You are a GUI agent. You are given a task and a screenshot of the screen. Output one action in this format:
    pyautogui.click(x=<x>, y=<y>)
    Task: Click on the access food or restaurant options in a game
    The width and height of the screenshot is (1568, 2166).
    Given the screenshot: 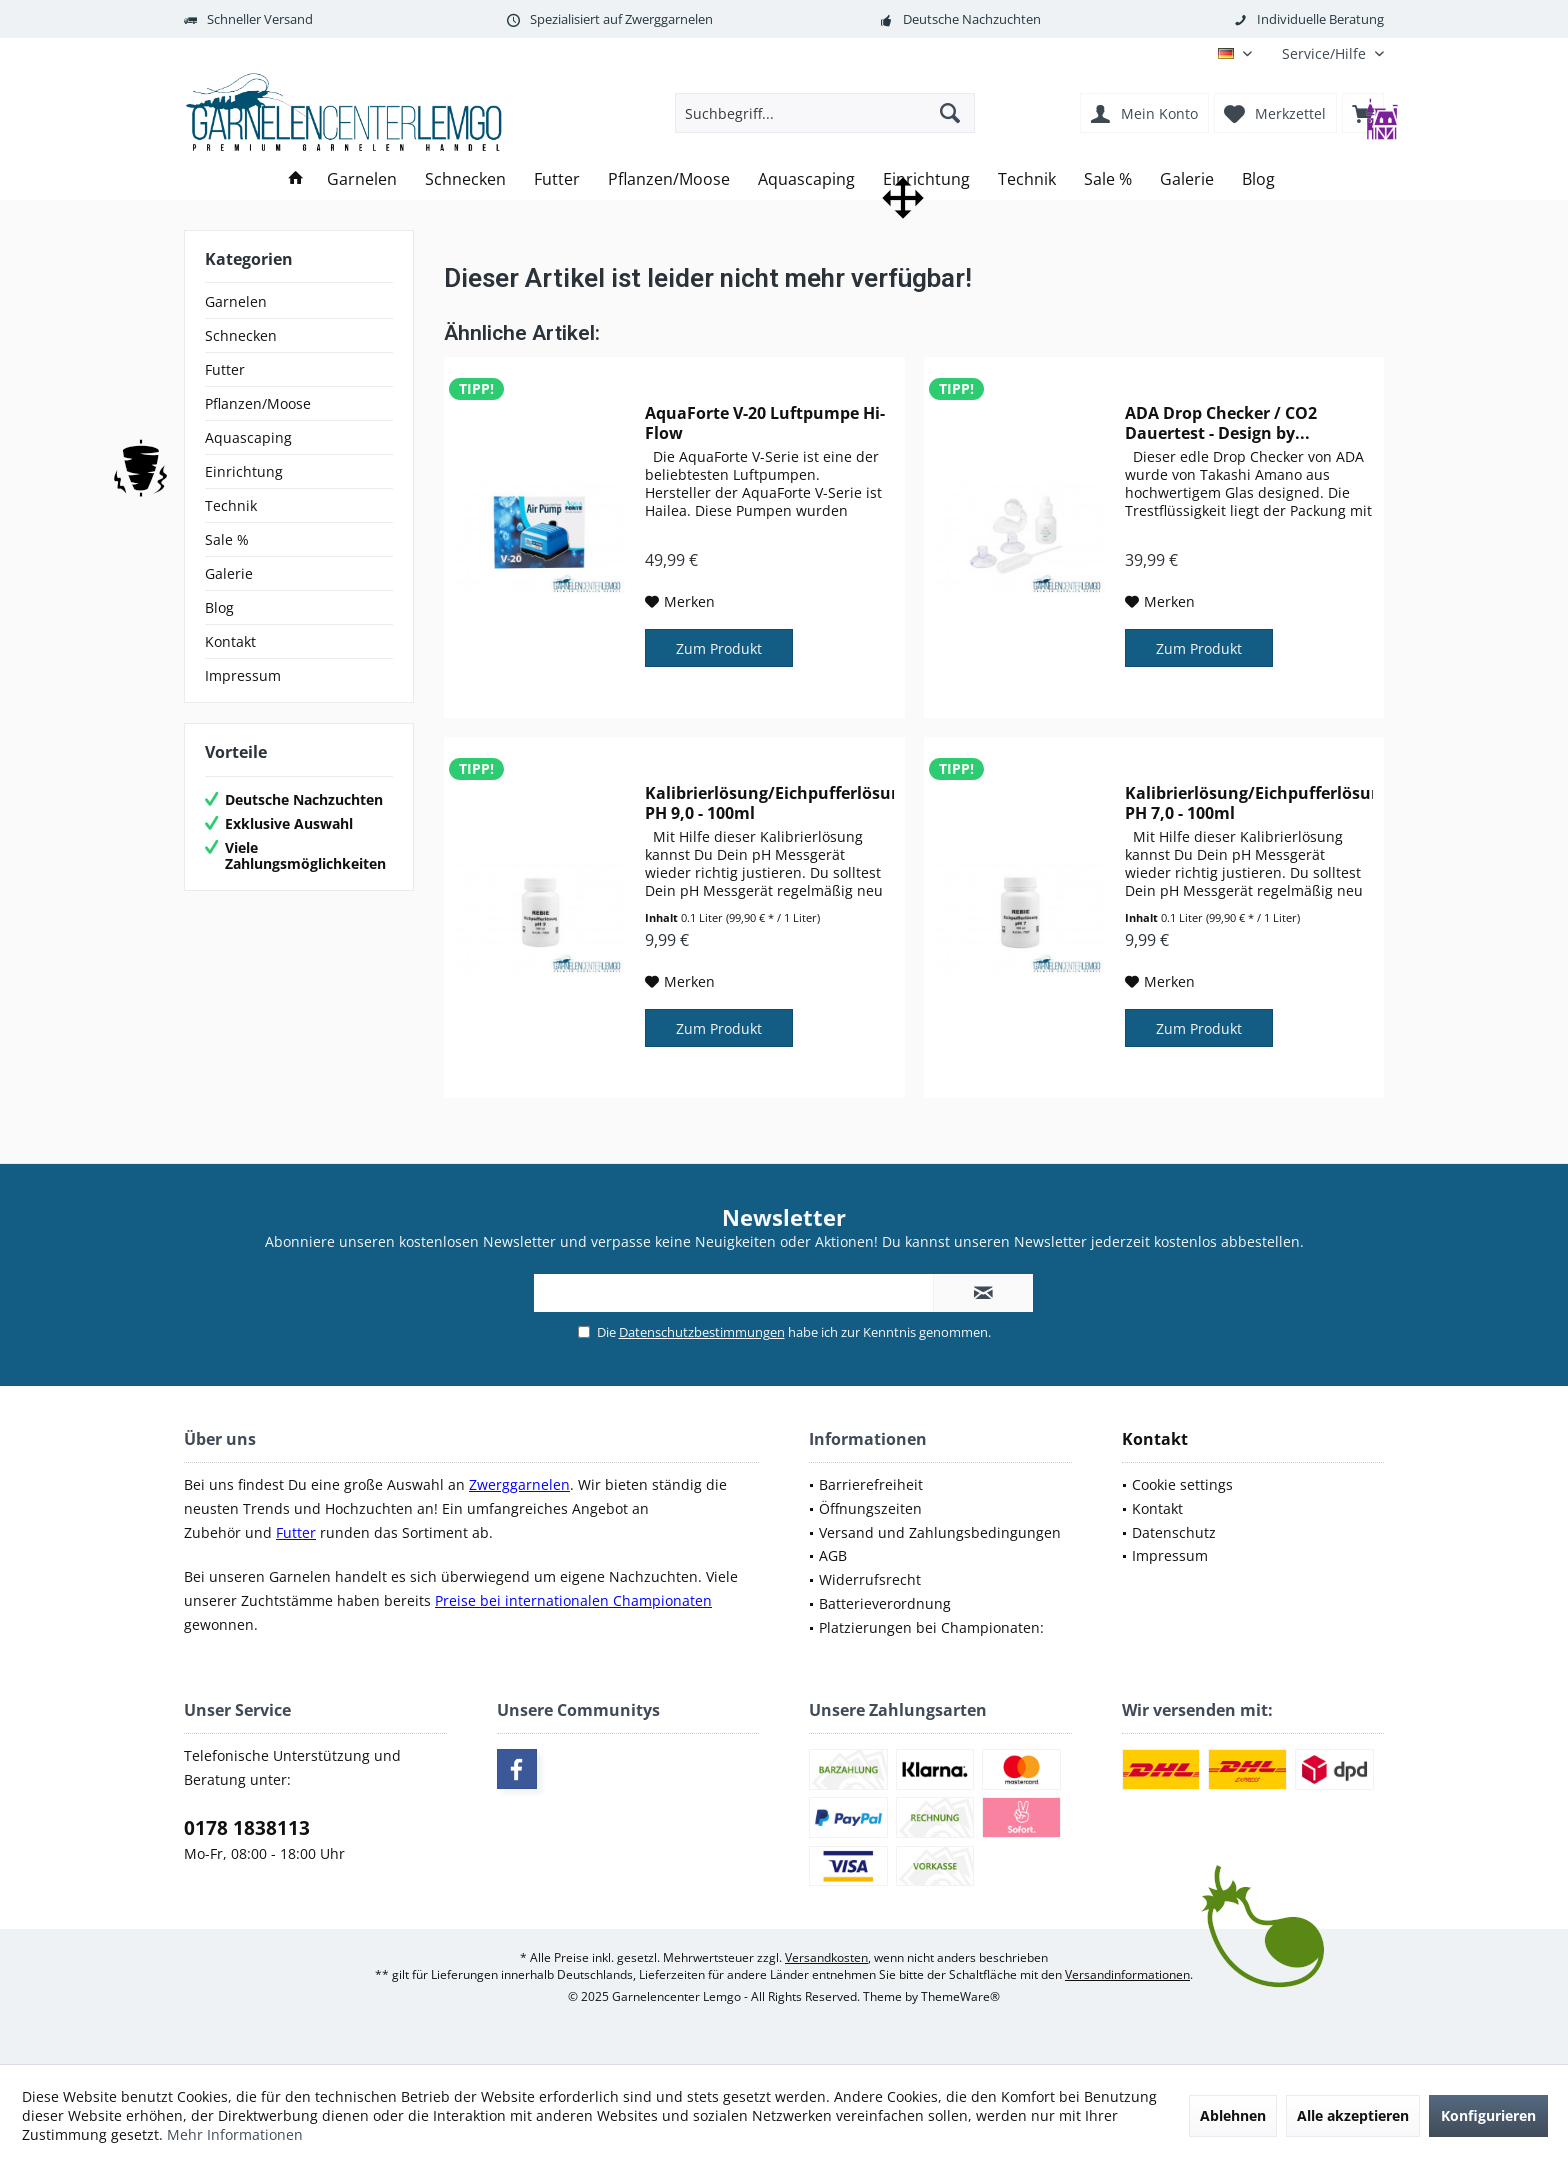 What is the action you would take?
    pyautogui.click(x=141, y=468)
    